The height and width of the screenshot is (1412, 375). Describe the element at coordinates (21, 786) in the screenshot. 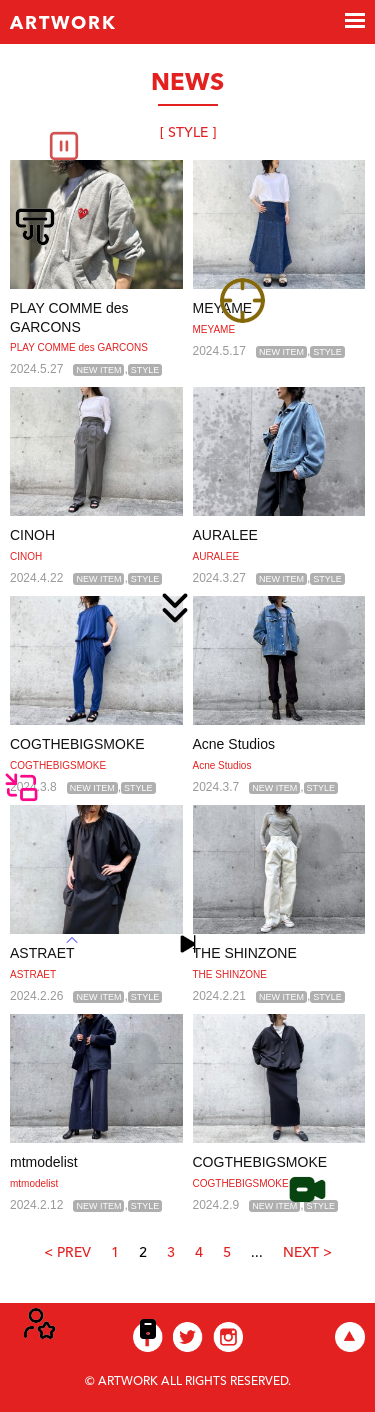

I see `enable picture-in-picture mode` at that location.